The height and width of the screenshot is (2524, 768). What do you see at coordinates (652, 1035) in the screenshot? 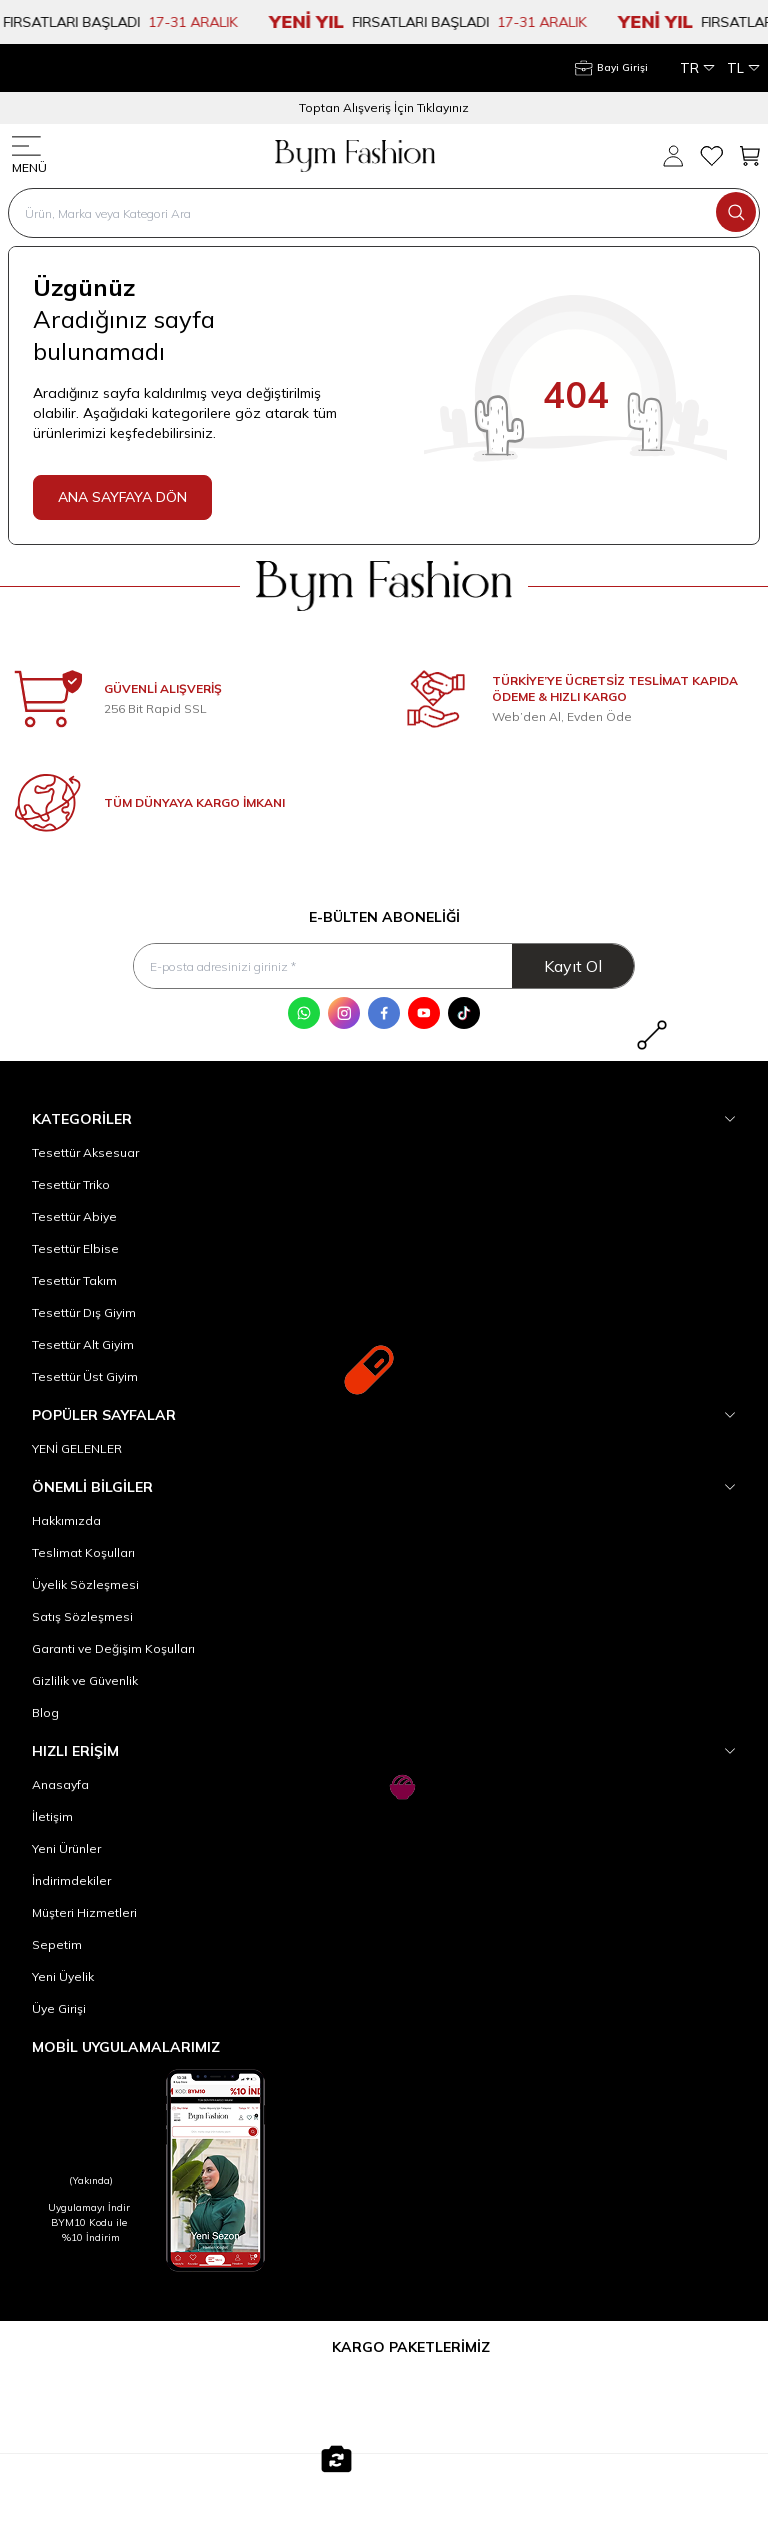
I see `draw a line between two points` at bounding box center [652, 1035].